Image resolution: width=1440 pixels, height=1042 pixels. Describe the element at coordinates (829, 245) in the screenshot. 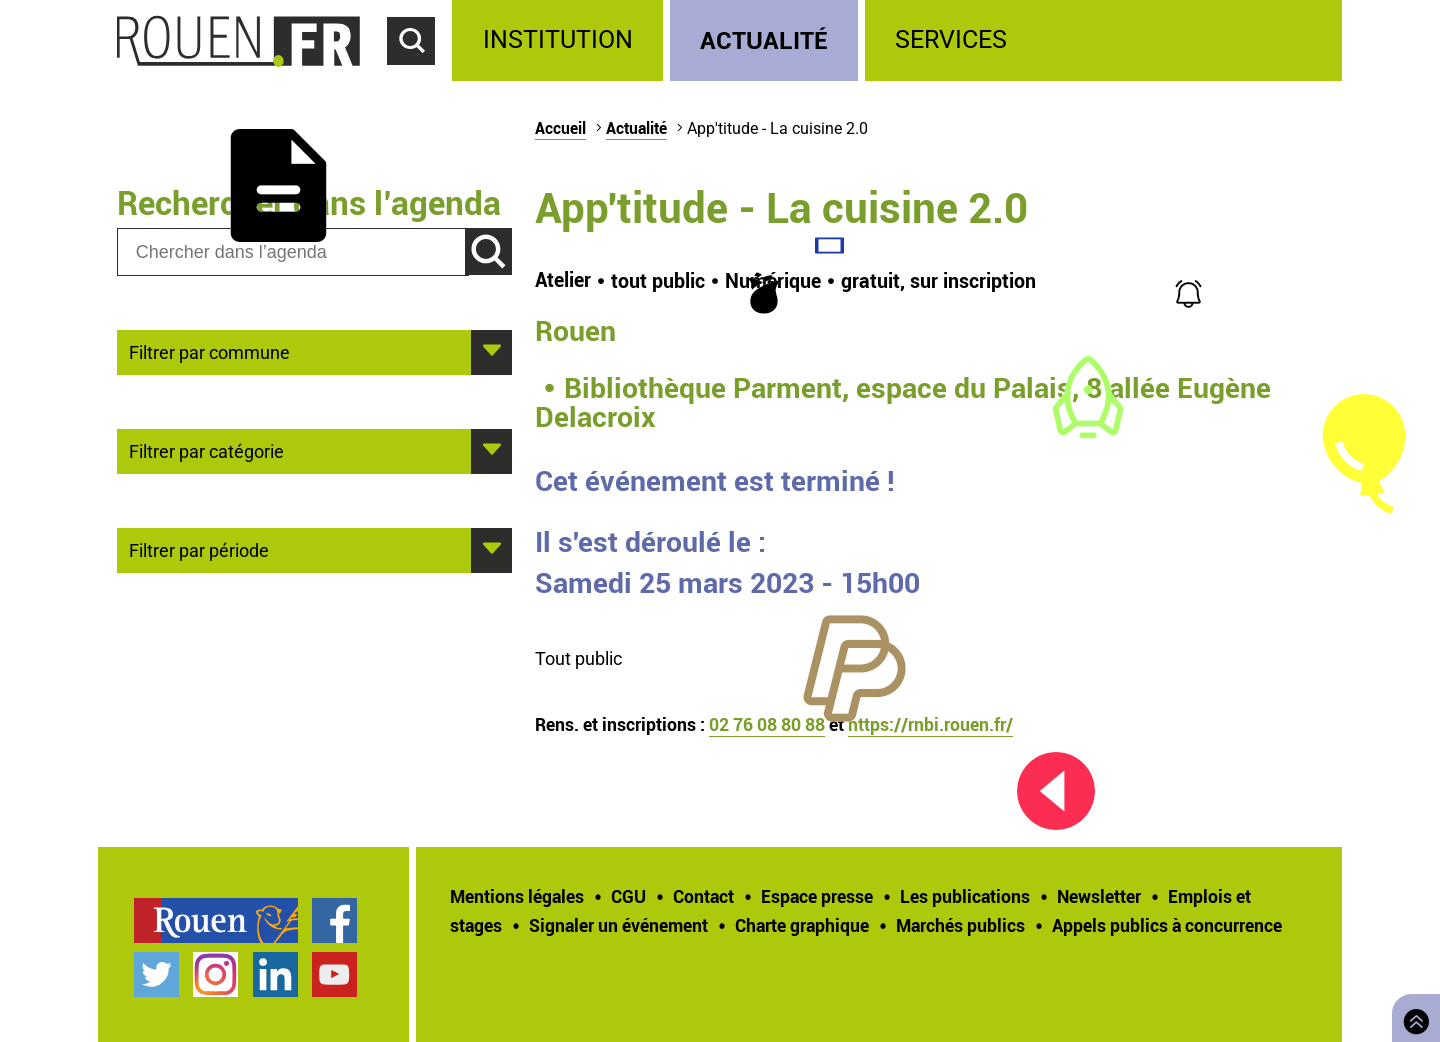

I see `rotate device to landscape mode` at that location.